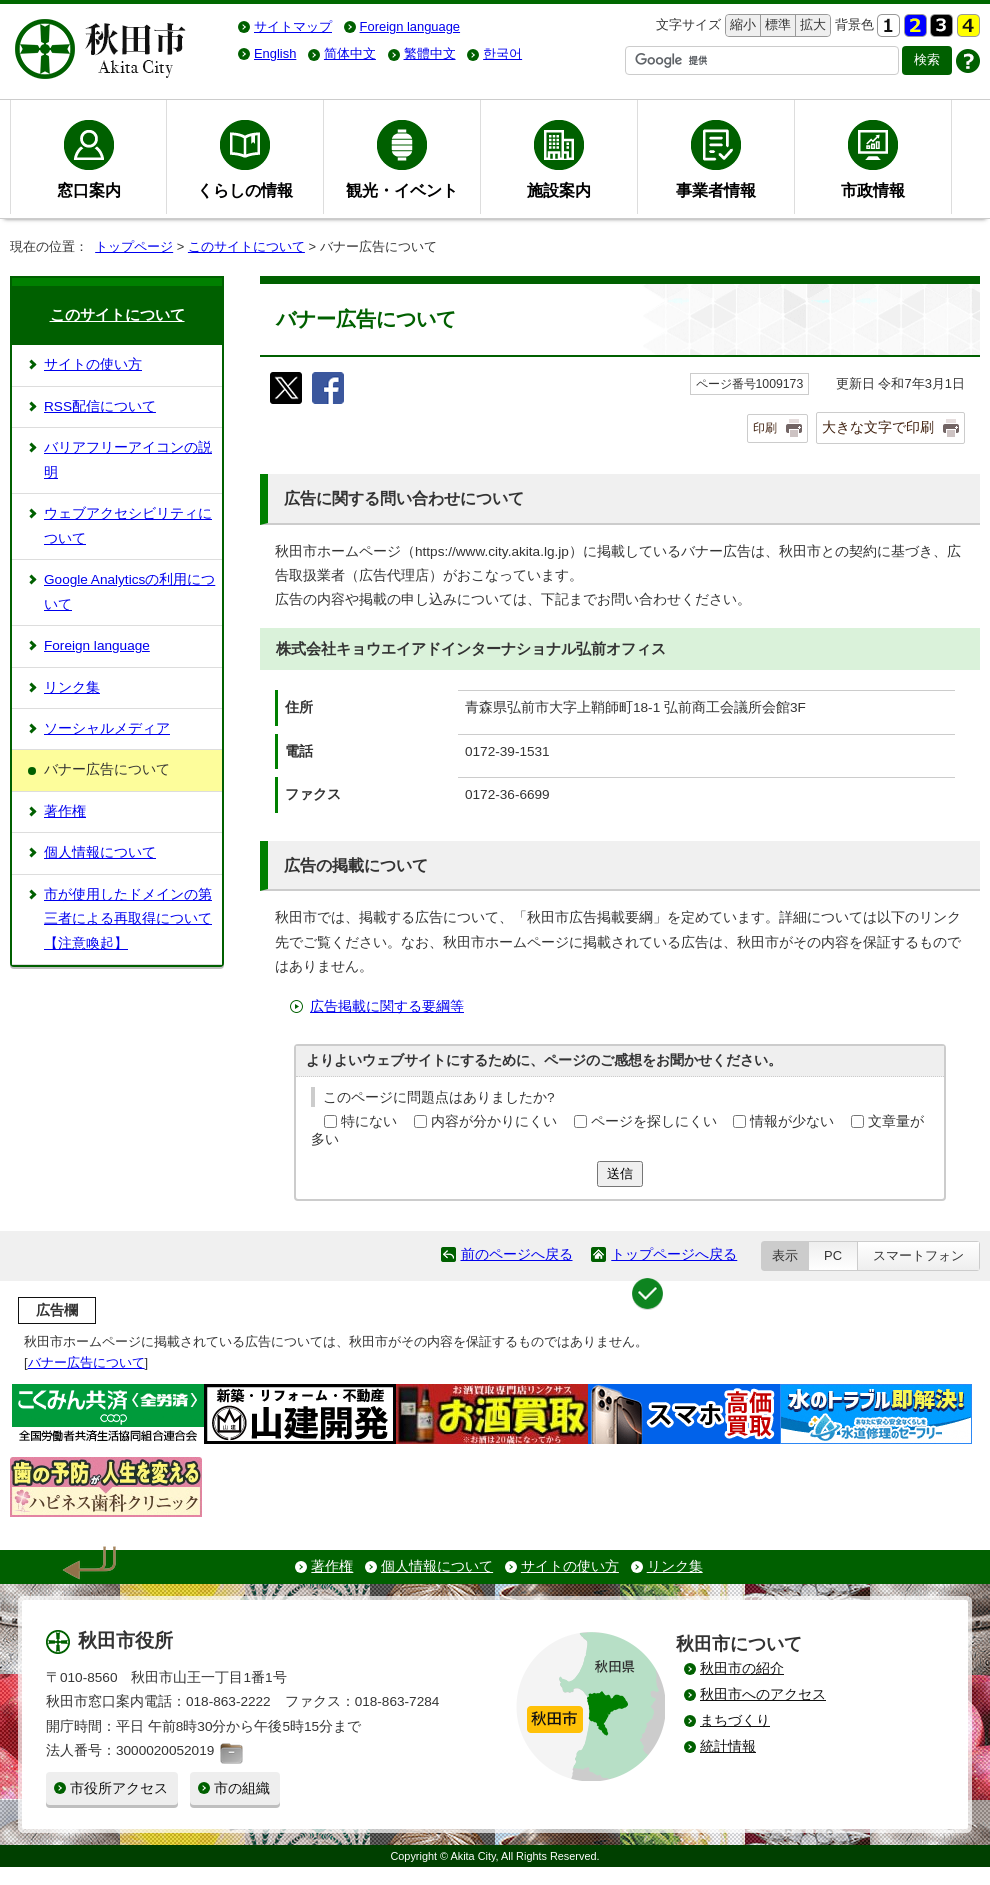  What do you see at coordinates (647, 1293) in the screenshot?
I see `indicates file has been successfully synced` at bounding box center [647, 1293].